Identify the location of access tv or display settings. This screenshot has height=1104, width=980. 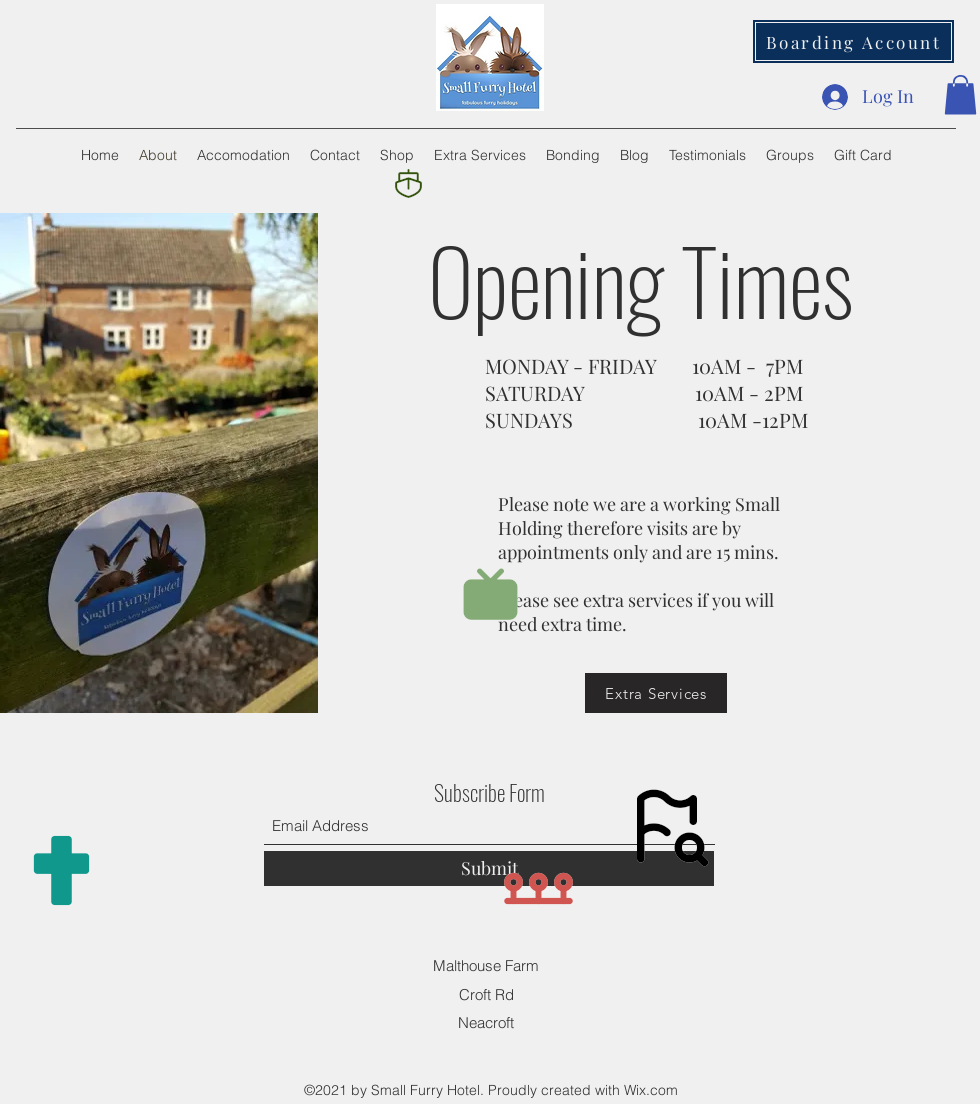
(490, 595).